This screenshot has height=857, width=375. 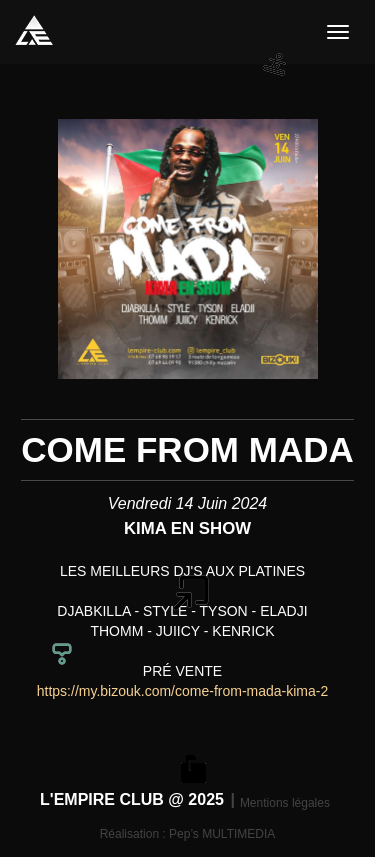 What do you see at coordinates (275, 64) in the screenshot?
I see `access snowboarding or winter sports content` at bounding box center [275, 64].